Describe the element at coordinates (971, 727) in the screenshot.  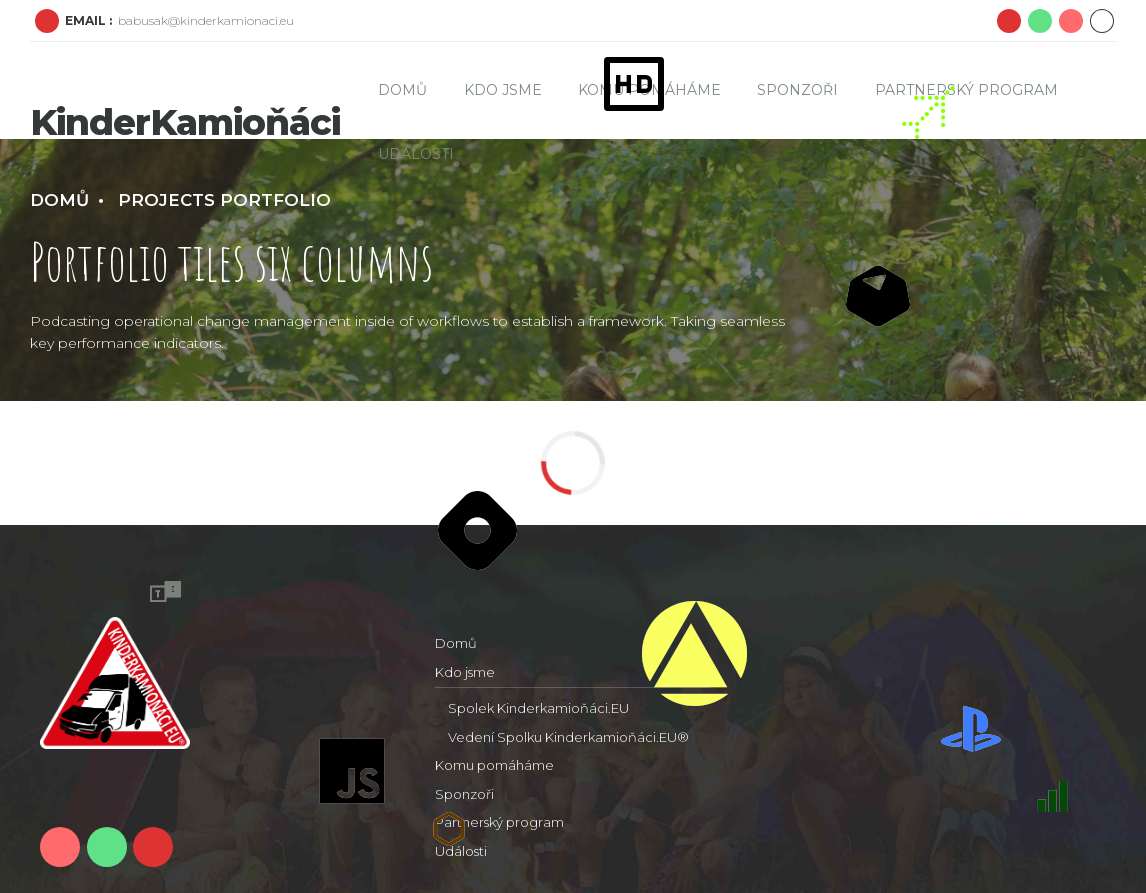
I see `playstation brand logo` at that location.